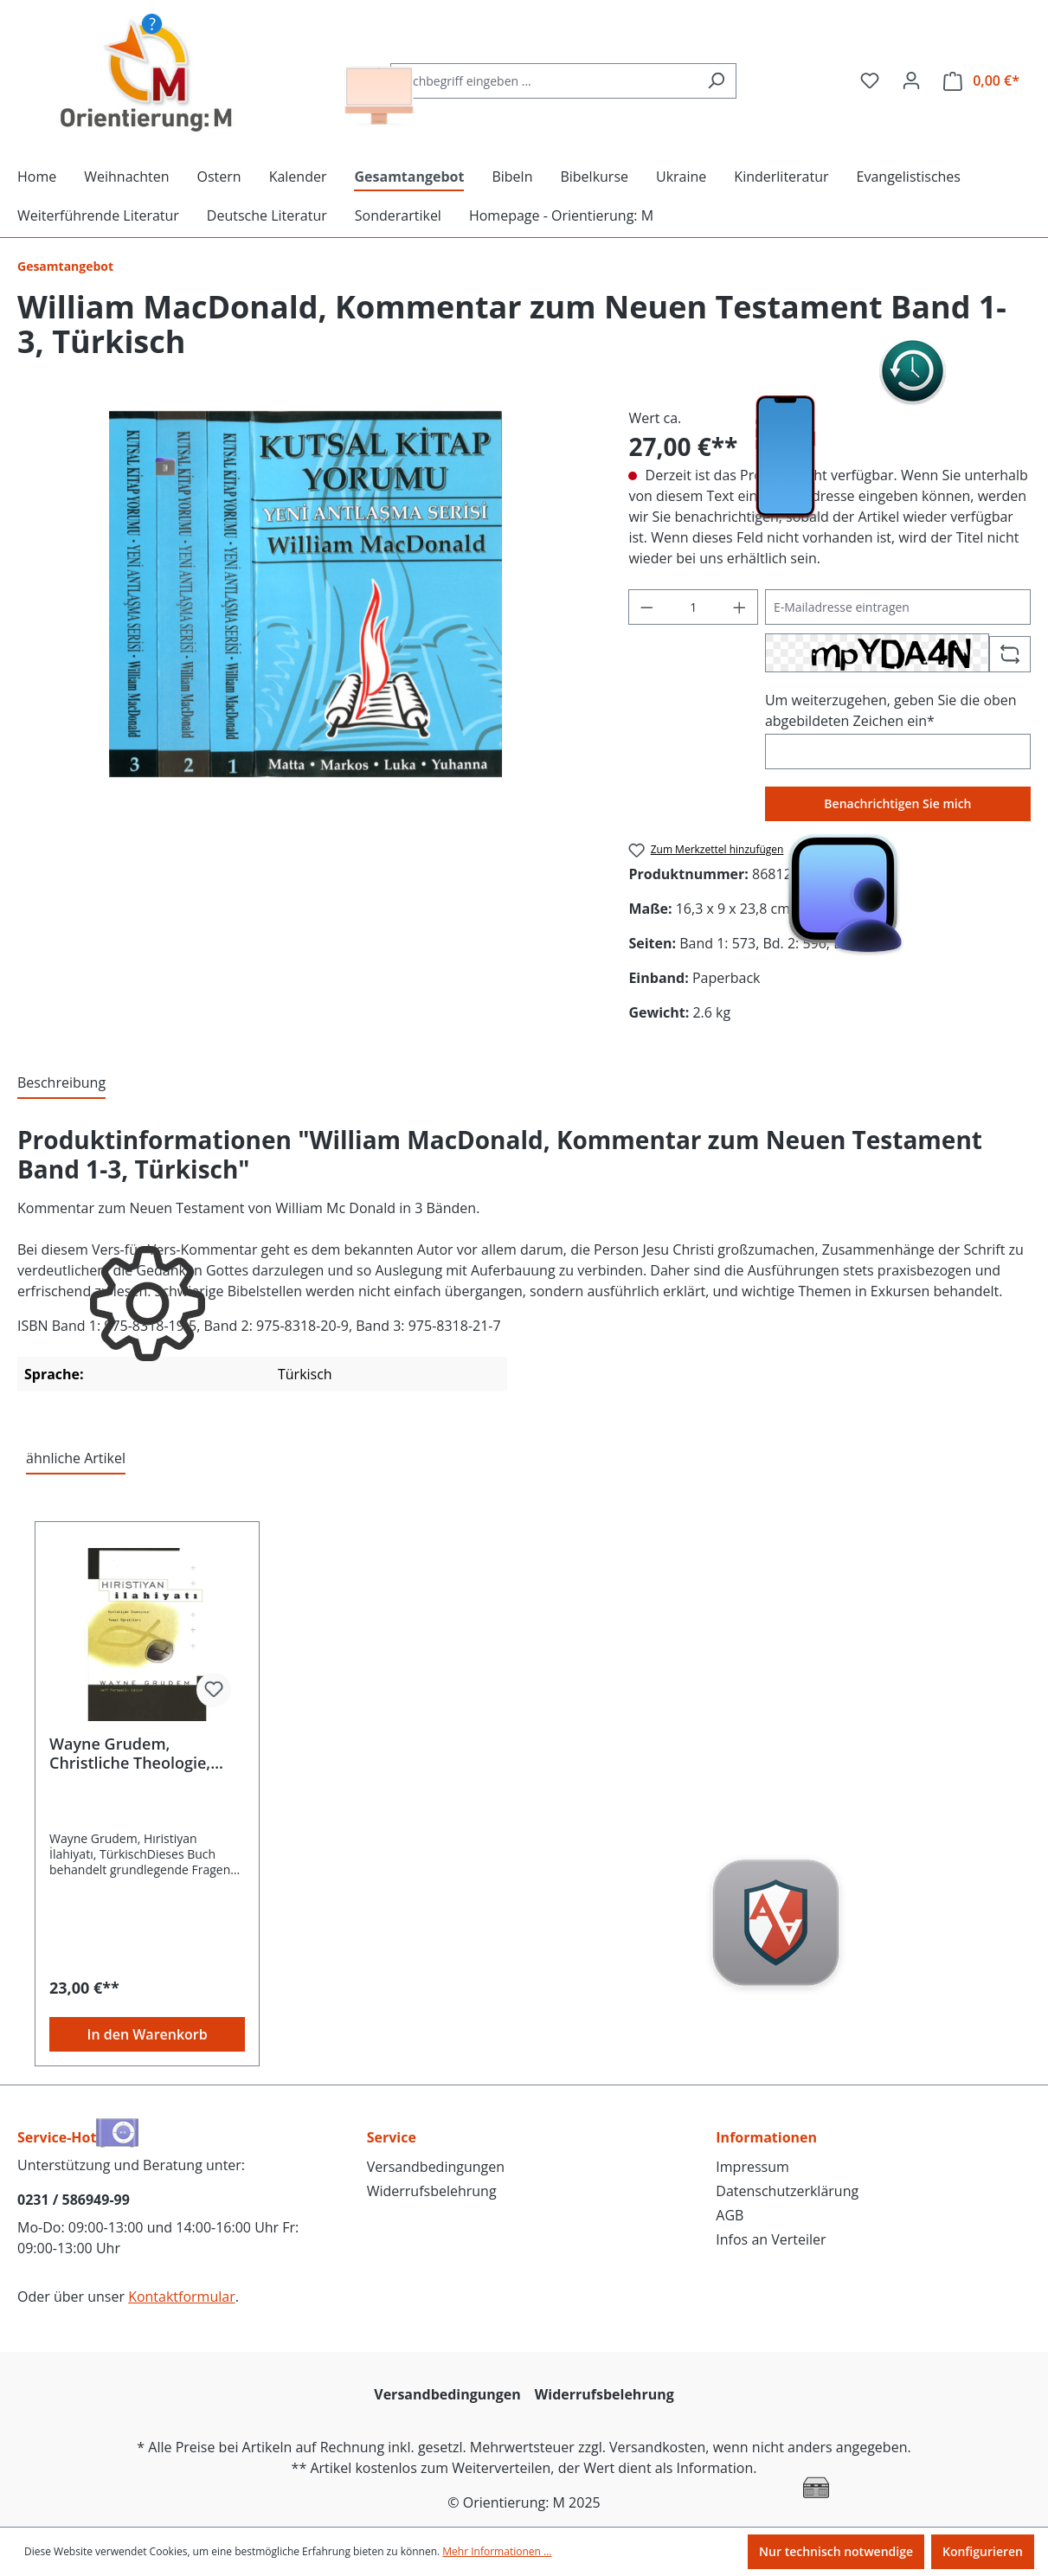 The height and width of the screenshot is (2576, 1048). I want to click on access xserve in sidebar, so click(816, 2487).